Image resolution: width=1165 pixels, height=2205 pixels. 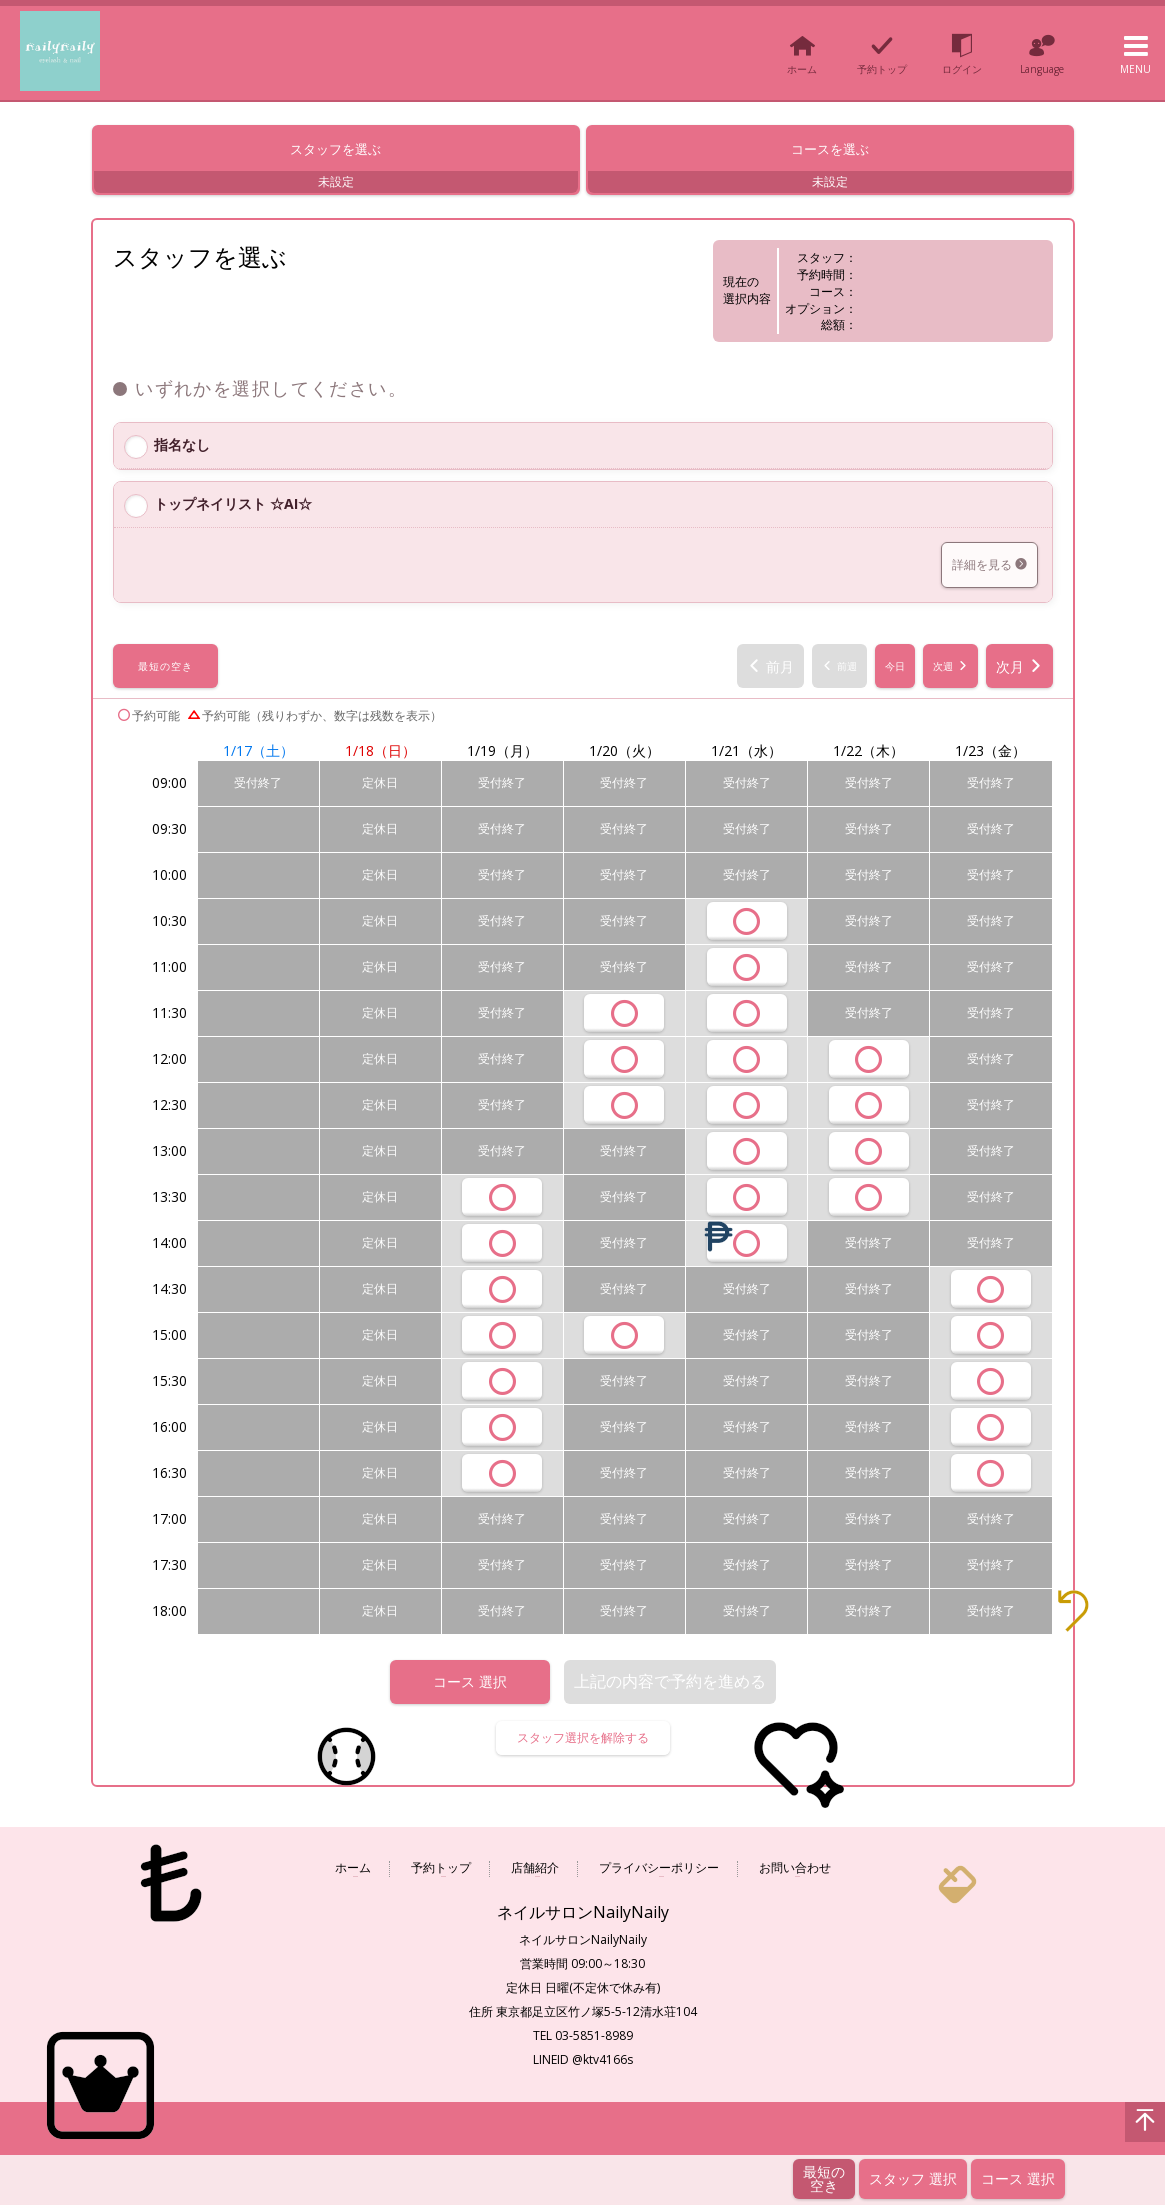 I want to click on fill an area with color, so click(x=957, y=1884).